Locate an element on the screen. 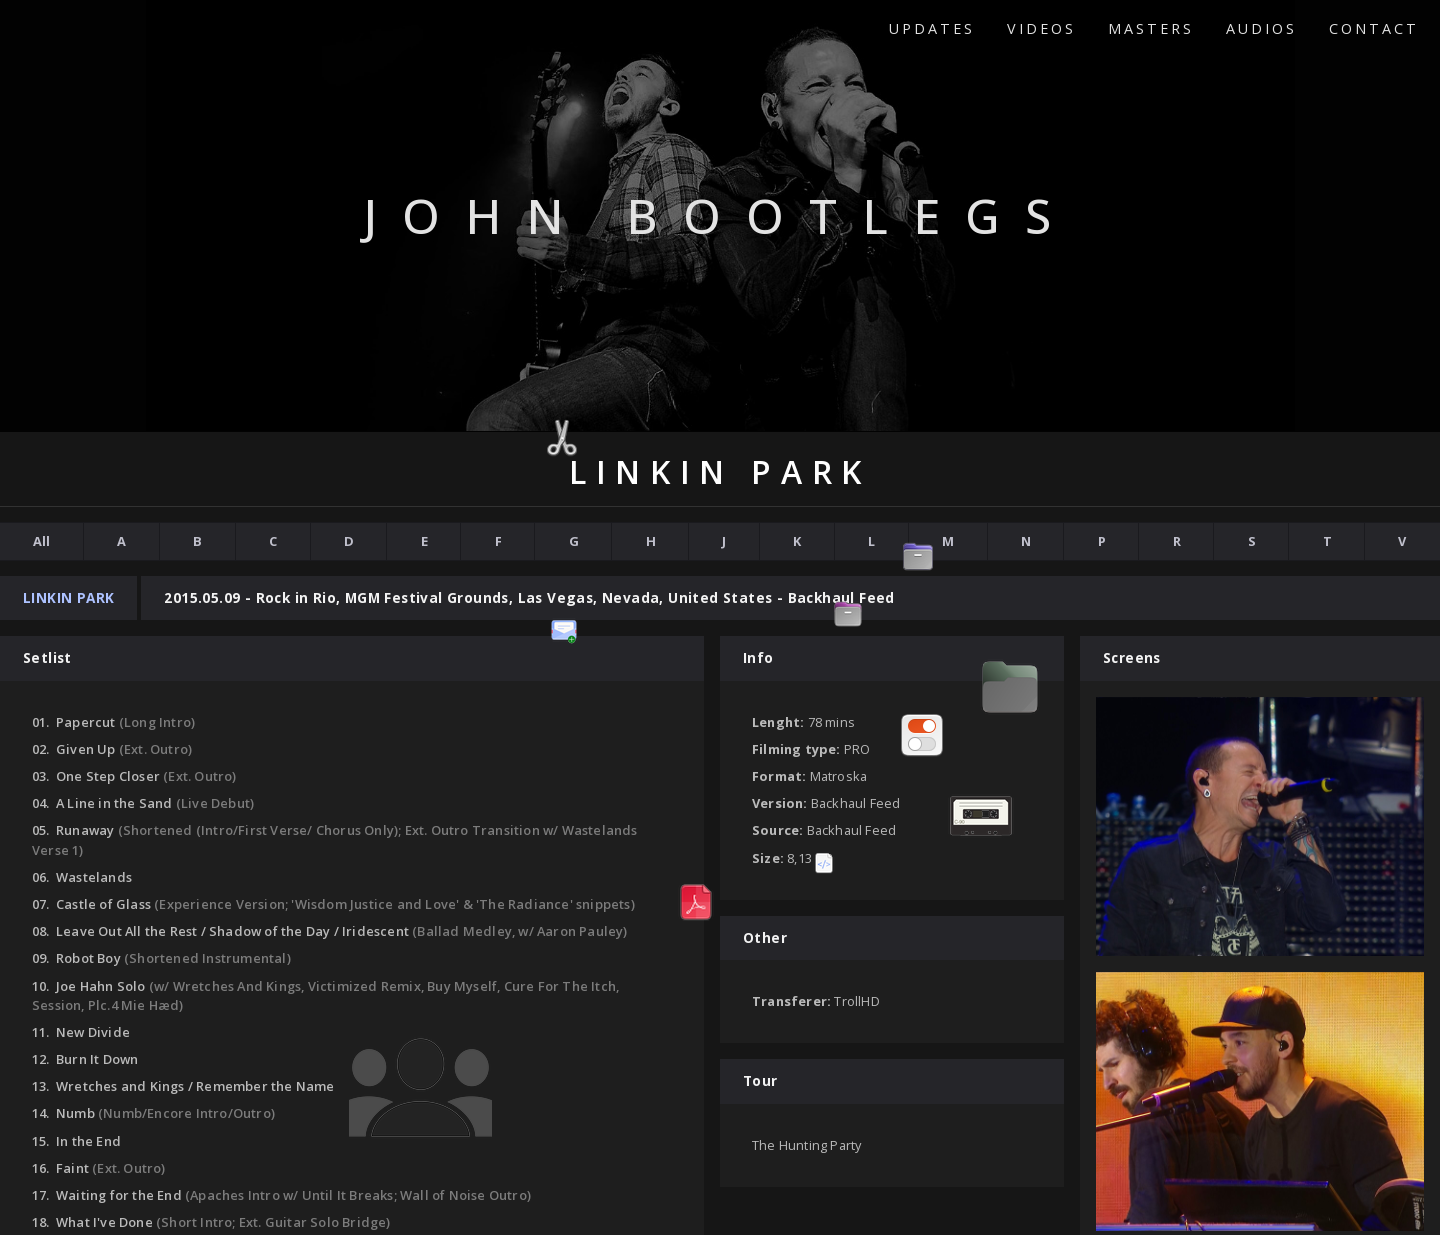  cut selected content to clipboard is located at coordinates (562, 438).